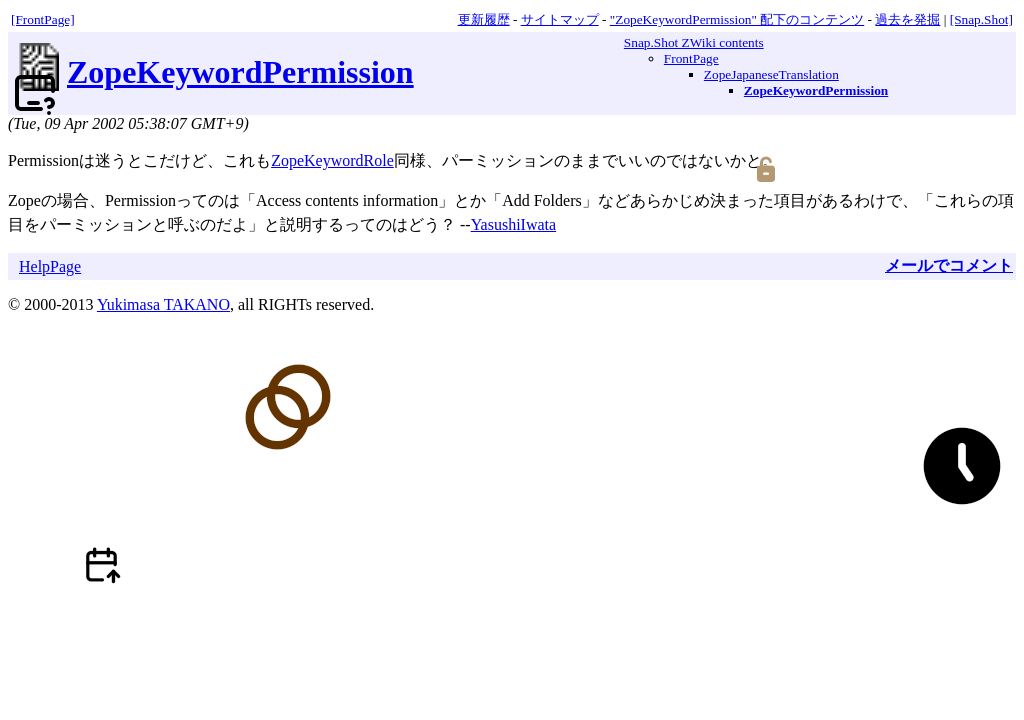 The width and height of the screenshot is (1024, 720). What do you see at coordinates (766, 170) in the screenshot?
I see `unlock a secured item or feature` at bounding box center [766, 170].